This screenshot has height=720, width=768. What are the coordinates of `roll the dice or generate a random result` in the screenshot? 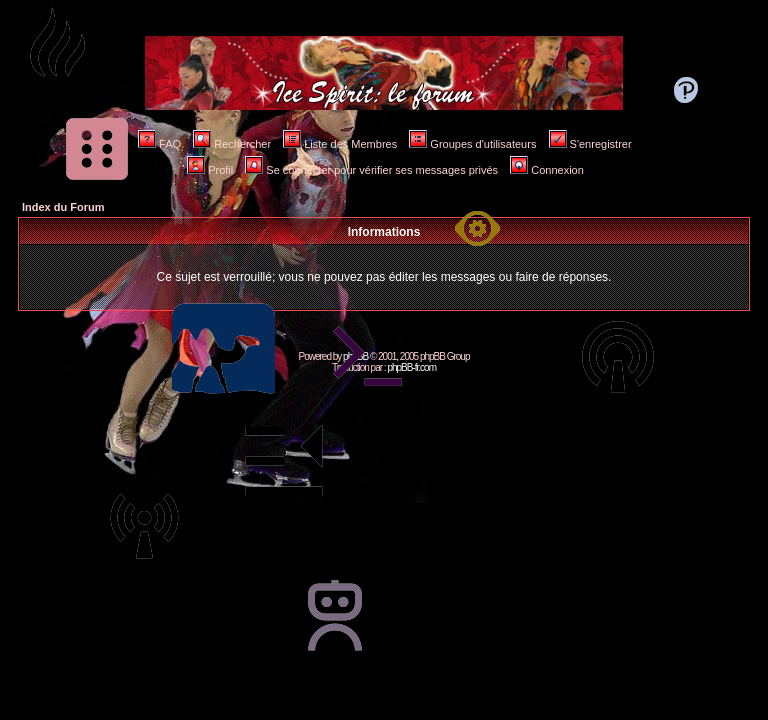 It's located at (97, 149).